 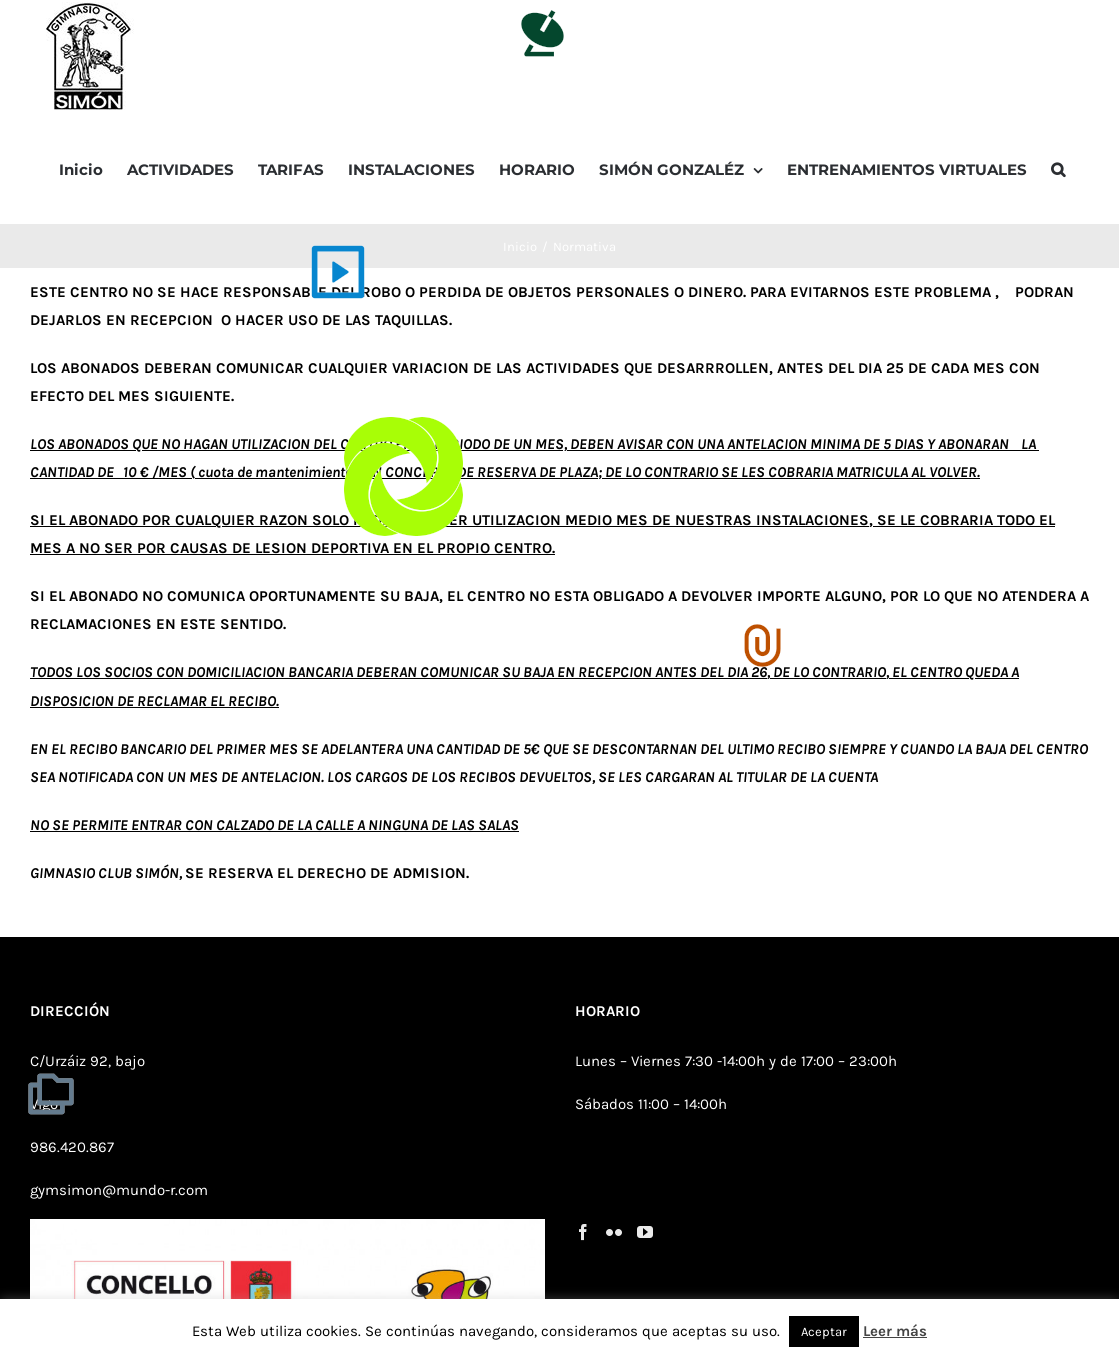 What do you see at coordinates (51, 1094) in the screenshot?
I see `browse all folders` at bounding box center [51, 1094].